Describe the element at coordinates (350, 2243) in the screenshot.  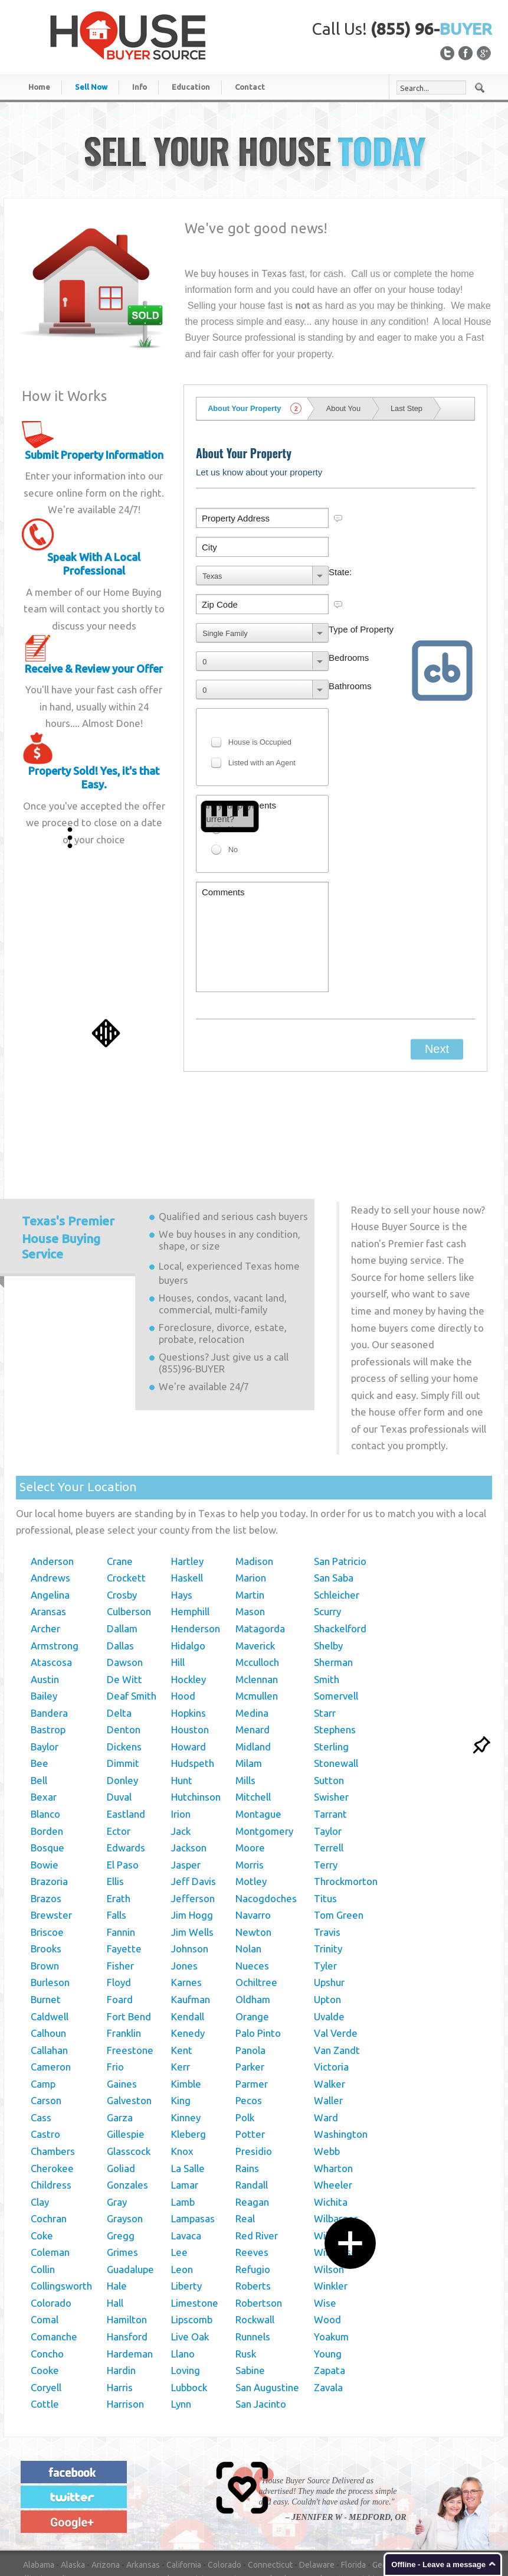
I see `add a new item` at that location.